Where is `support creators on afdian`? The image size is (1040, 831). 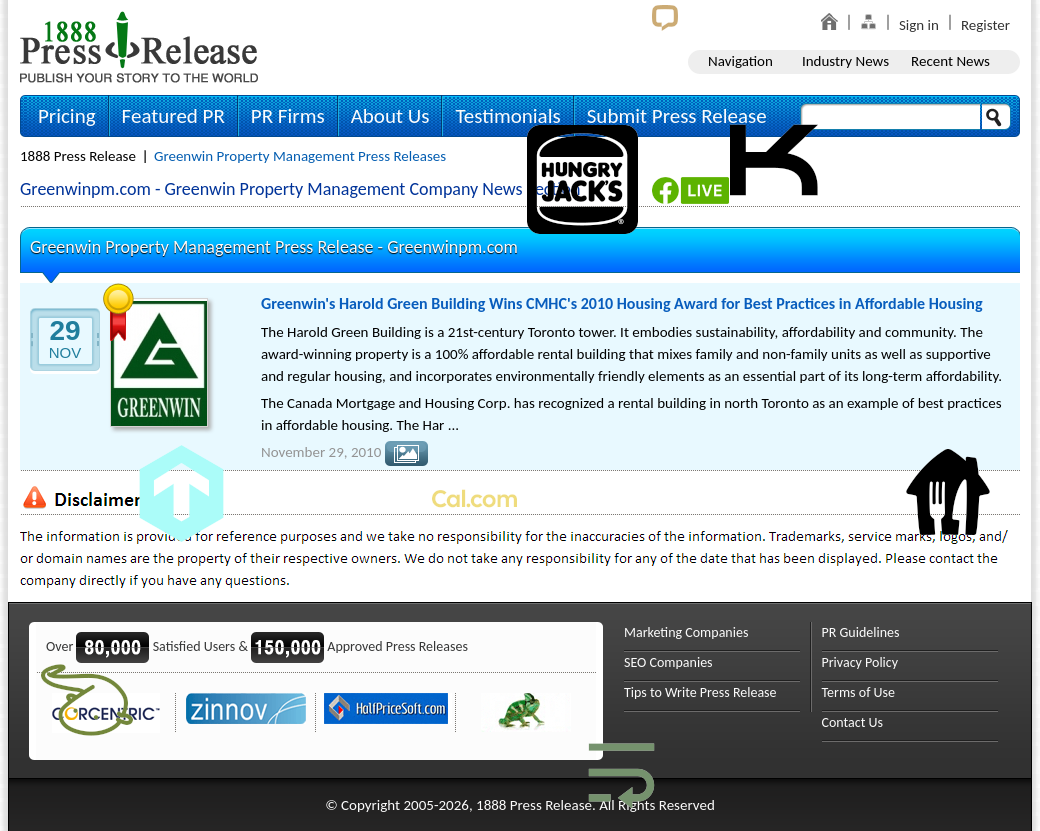
support creators on afdian is located at coordinates (87, 700).